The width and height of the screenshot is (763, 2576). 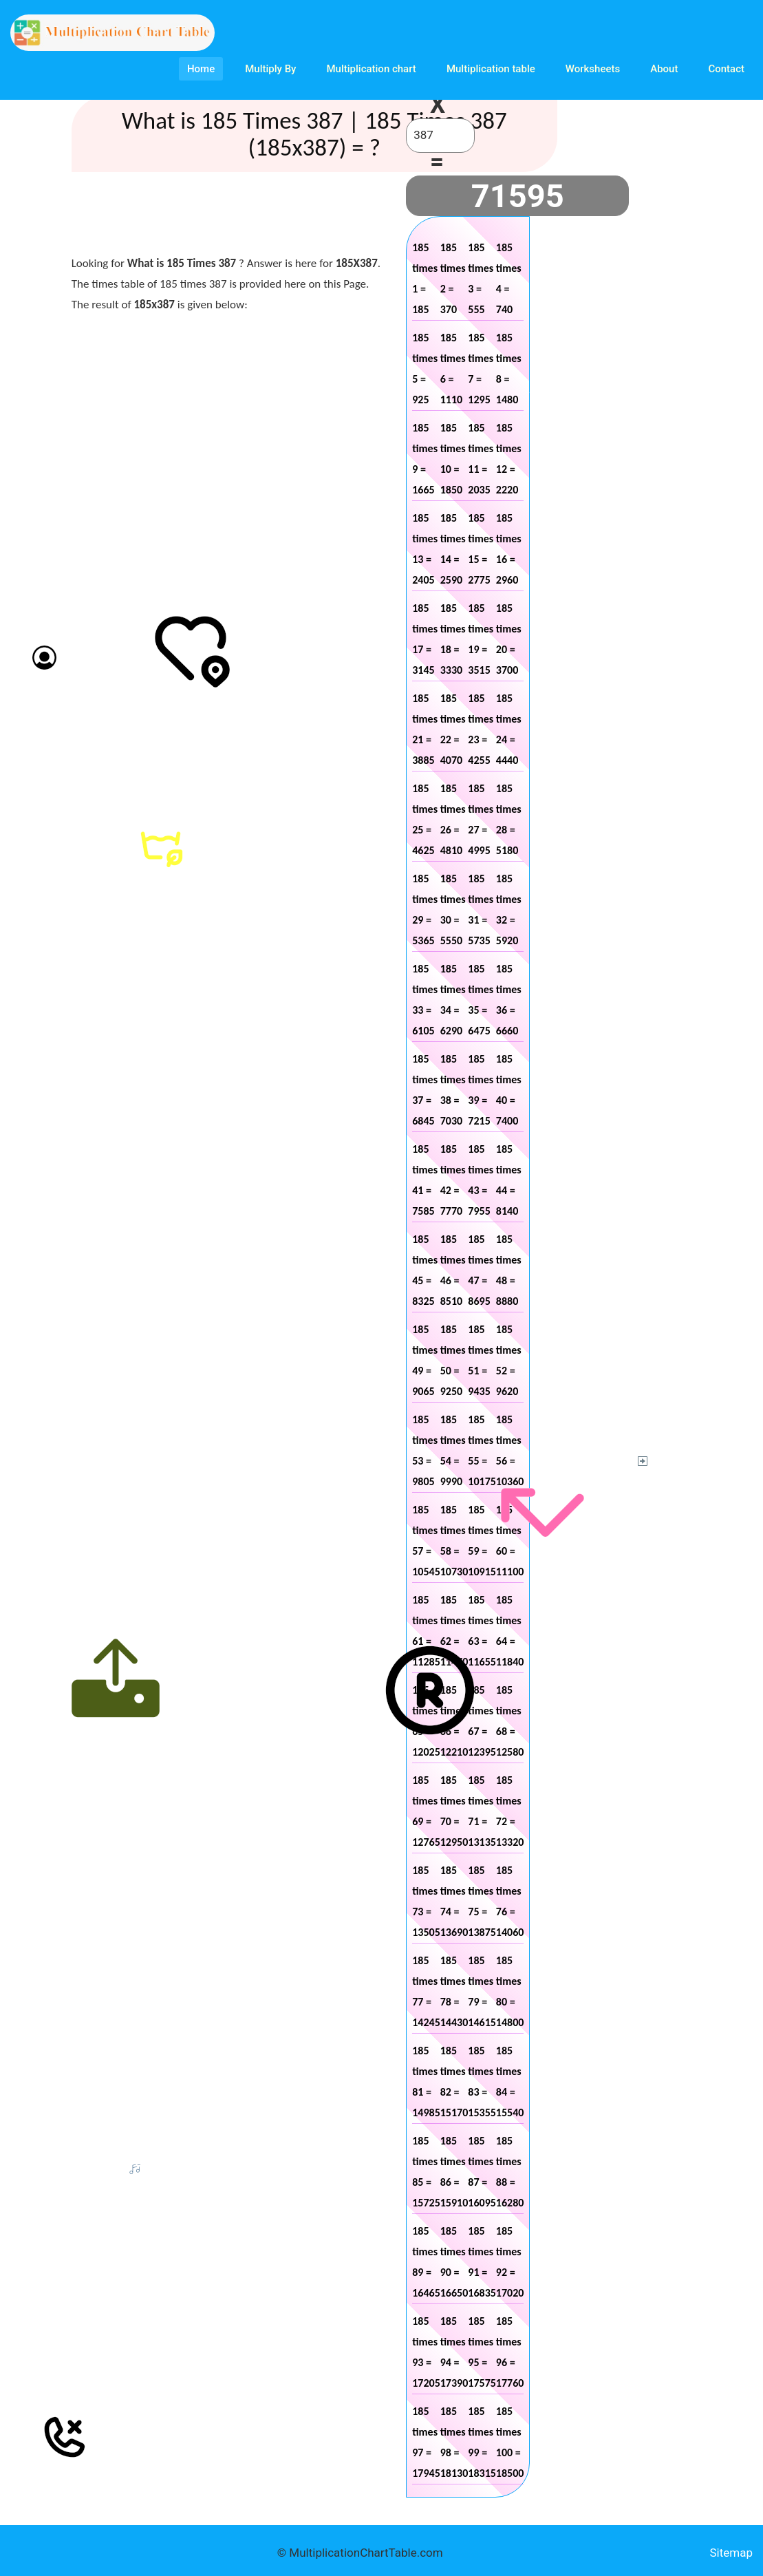 I want to click on view your profile, so click(x=44, y=657).